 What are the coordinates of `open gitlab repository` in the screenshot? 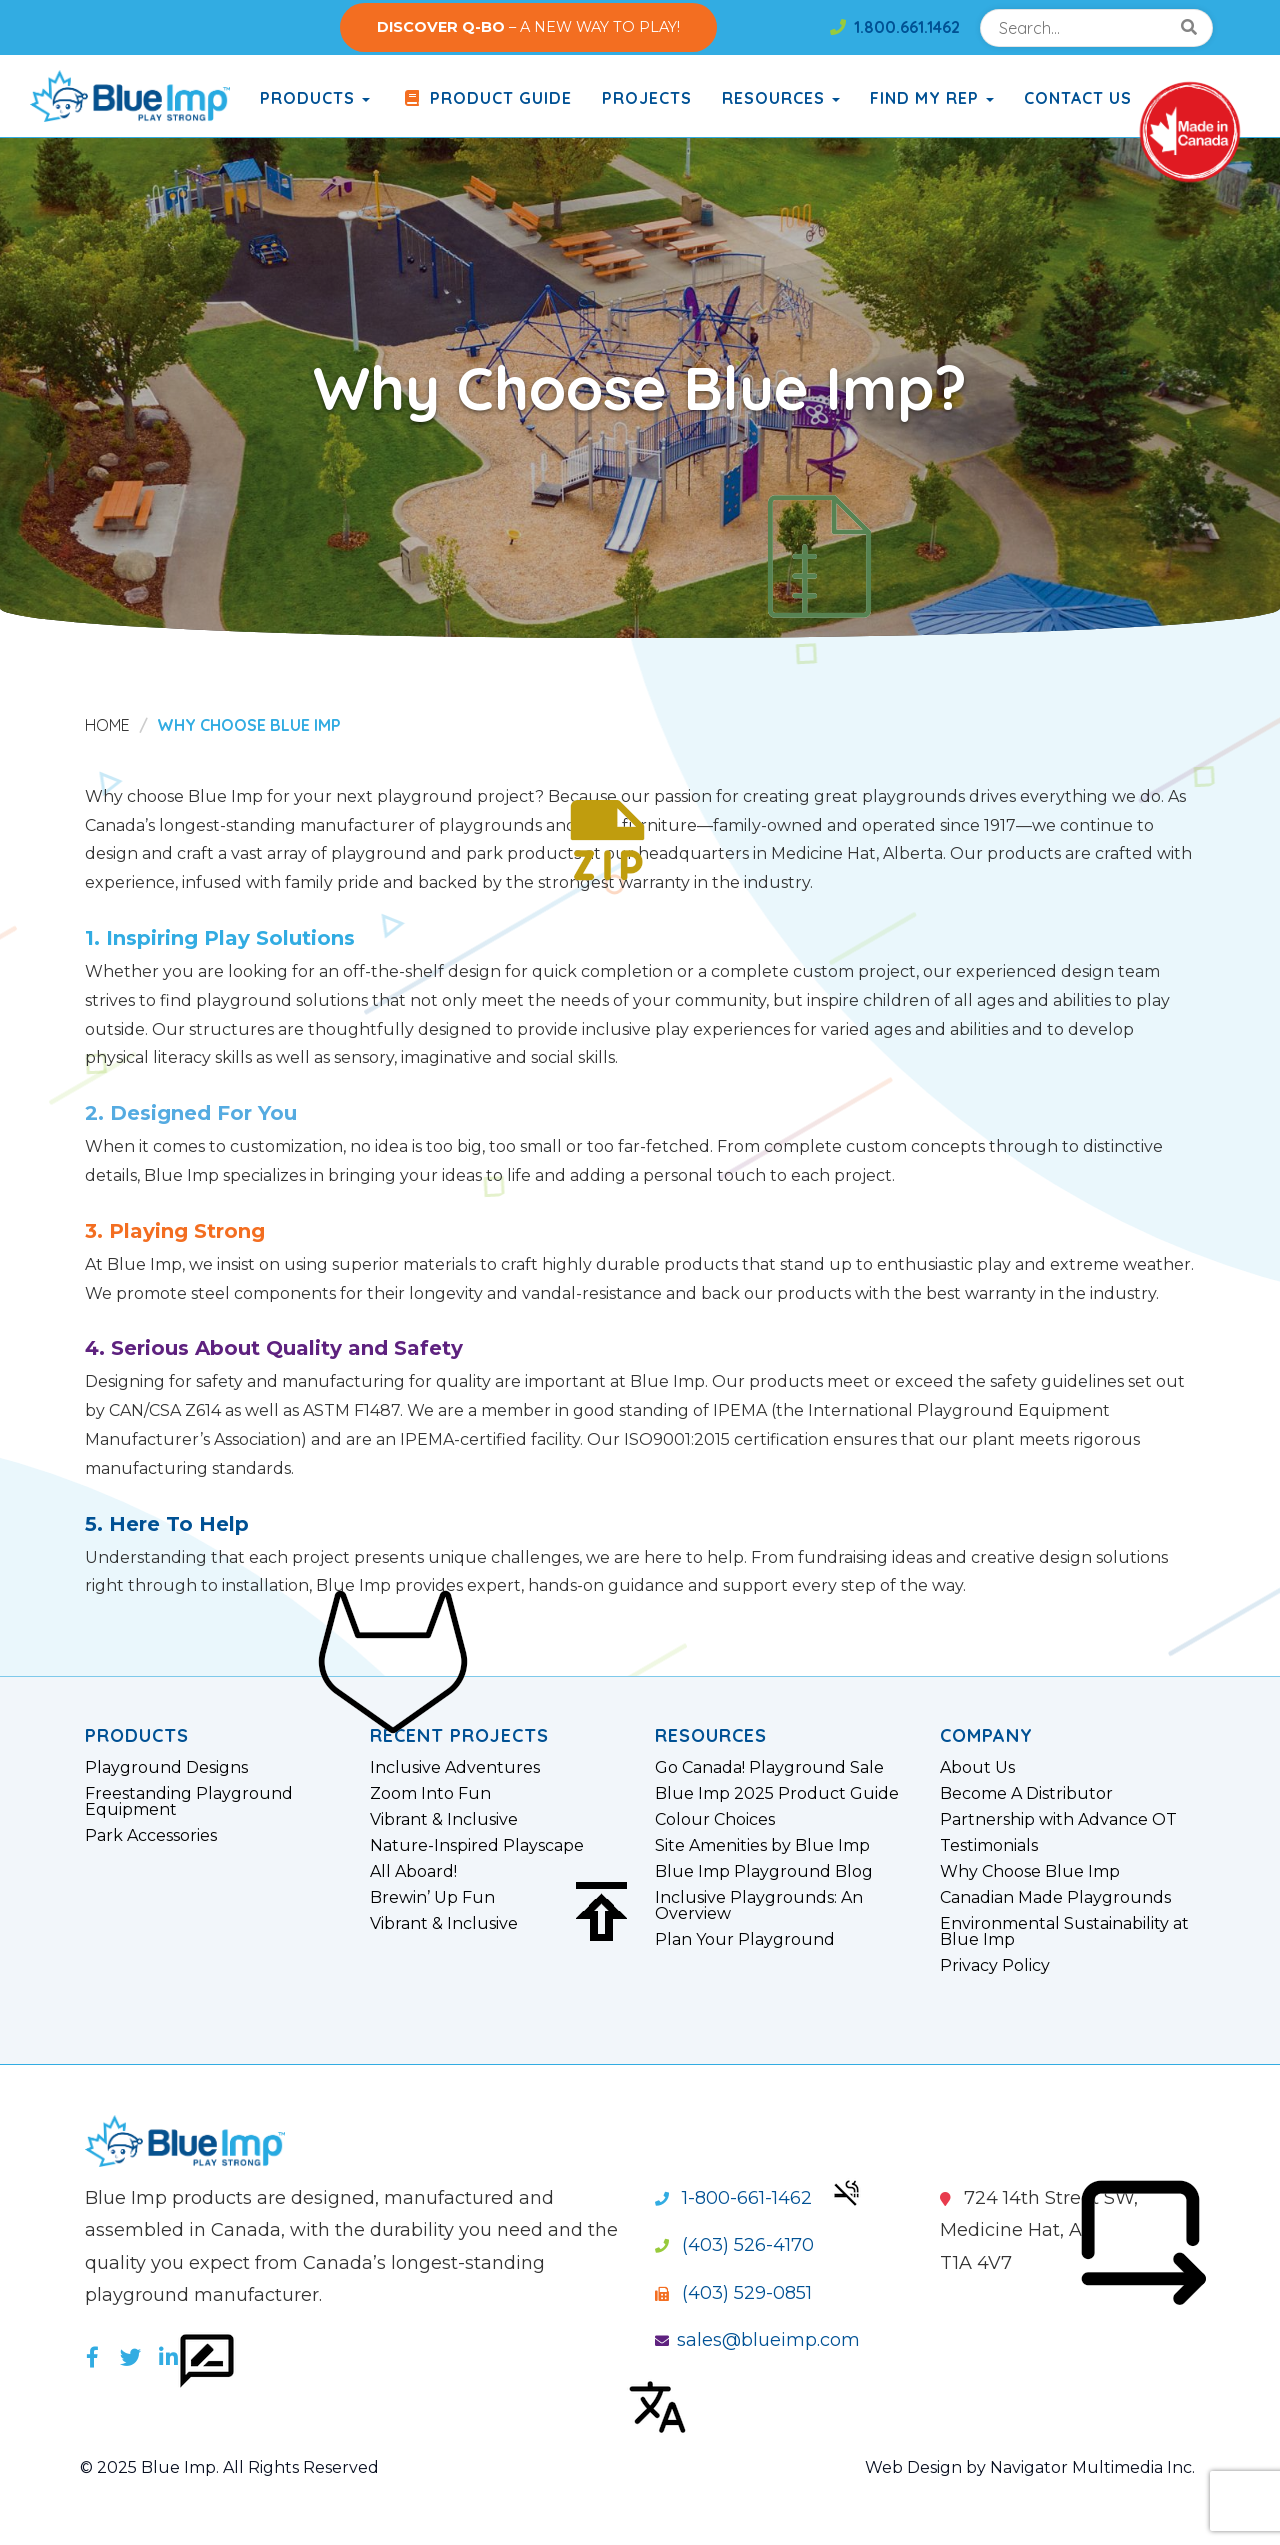 It's located at (393, 1659).